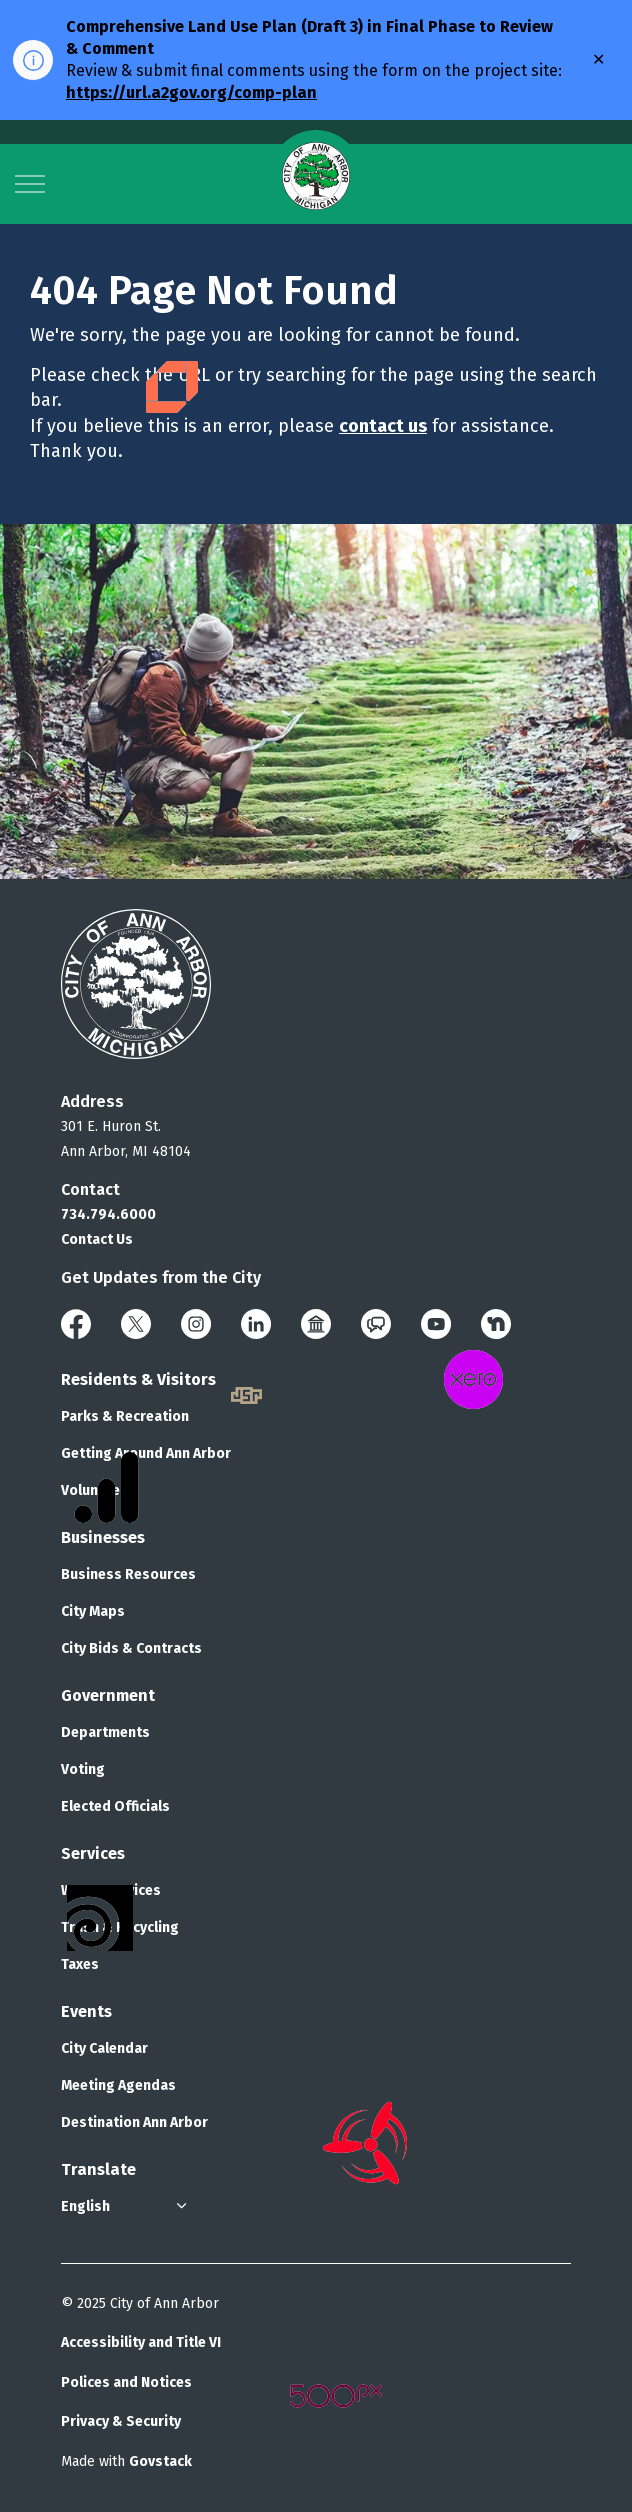 The width and height of the screenshot is (632, 2512). What do you see at coordinates (100, 1918) in the screenshot?
I see `open Houdini 3D animation software` at bounding box center [100, 1918].